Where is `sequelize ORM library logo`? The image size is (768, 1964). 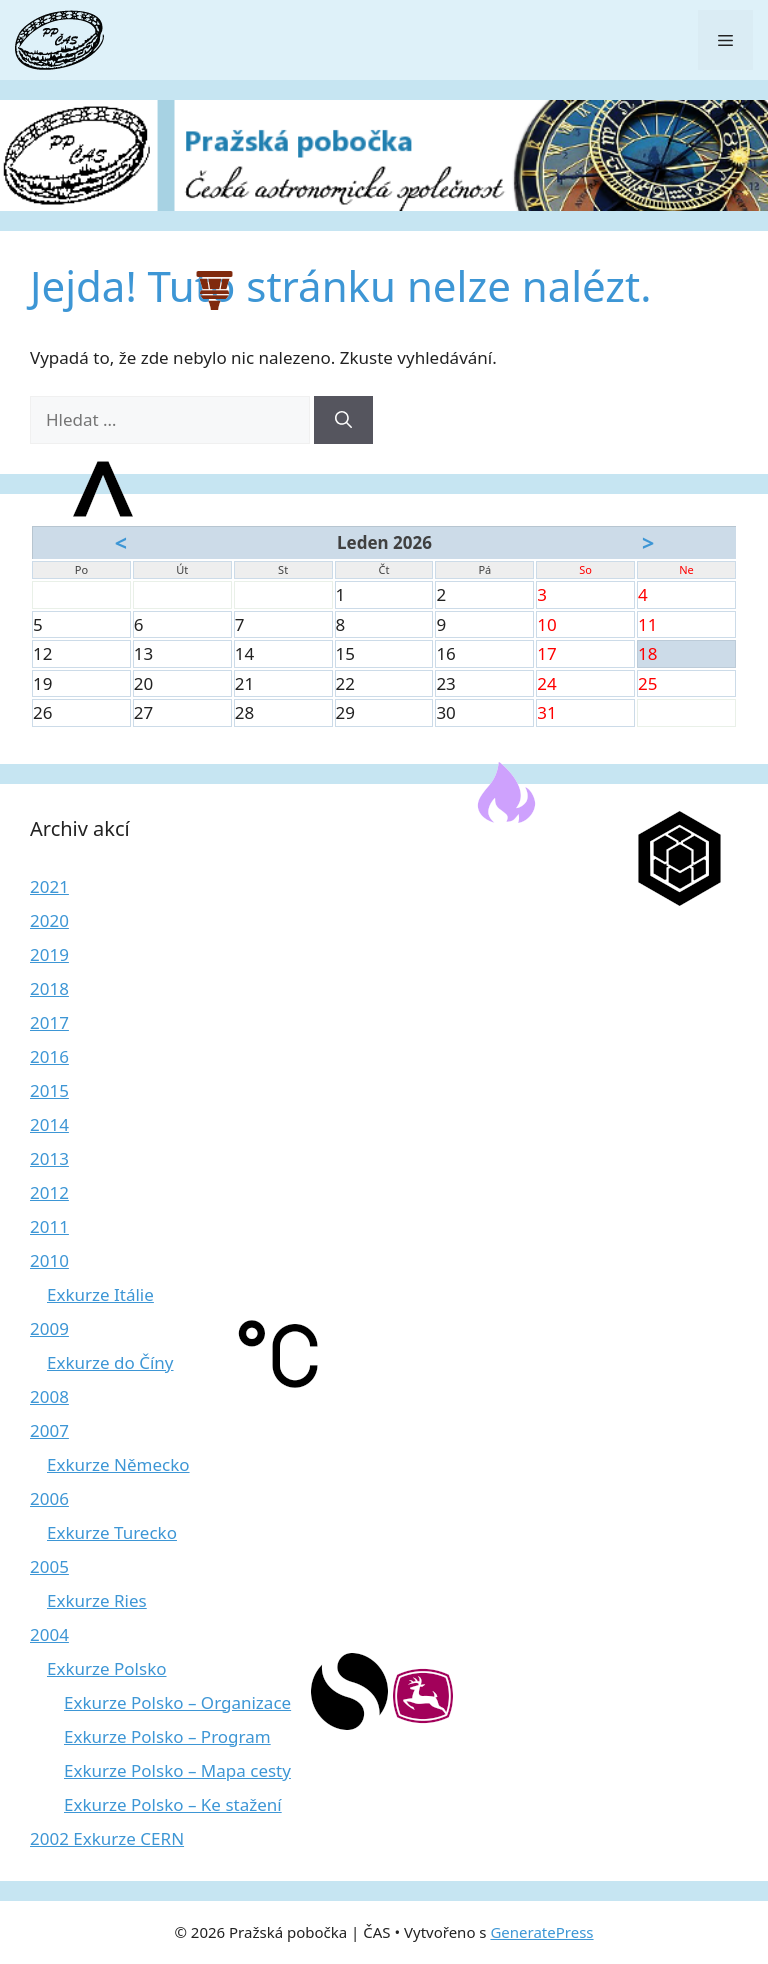 sequelize ORM library logo is located at coordinates (679, 858).